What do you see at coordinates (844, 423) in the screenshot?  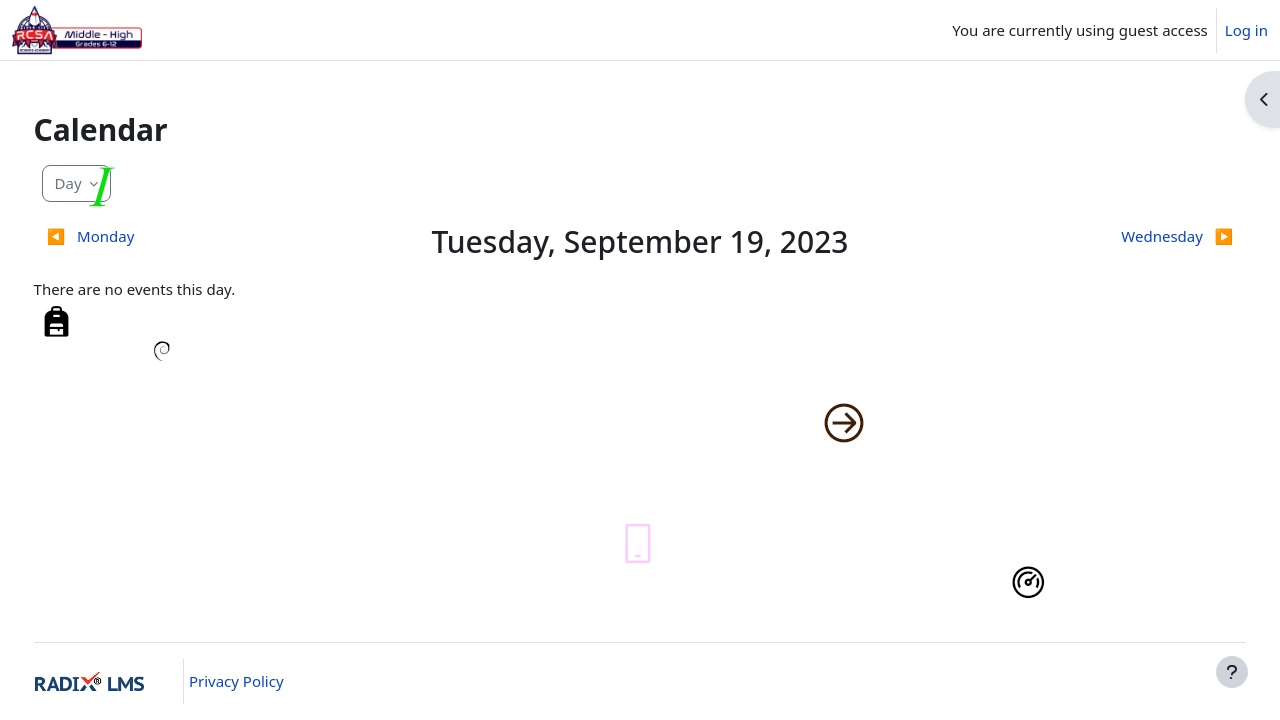 I see `proceed to the next step` at bounding box center [844, 423].